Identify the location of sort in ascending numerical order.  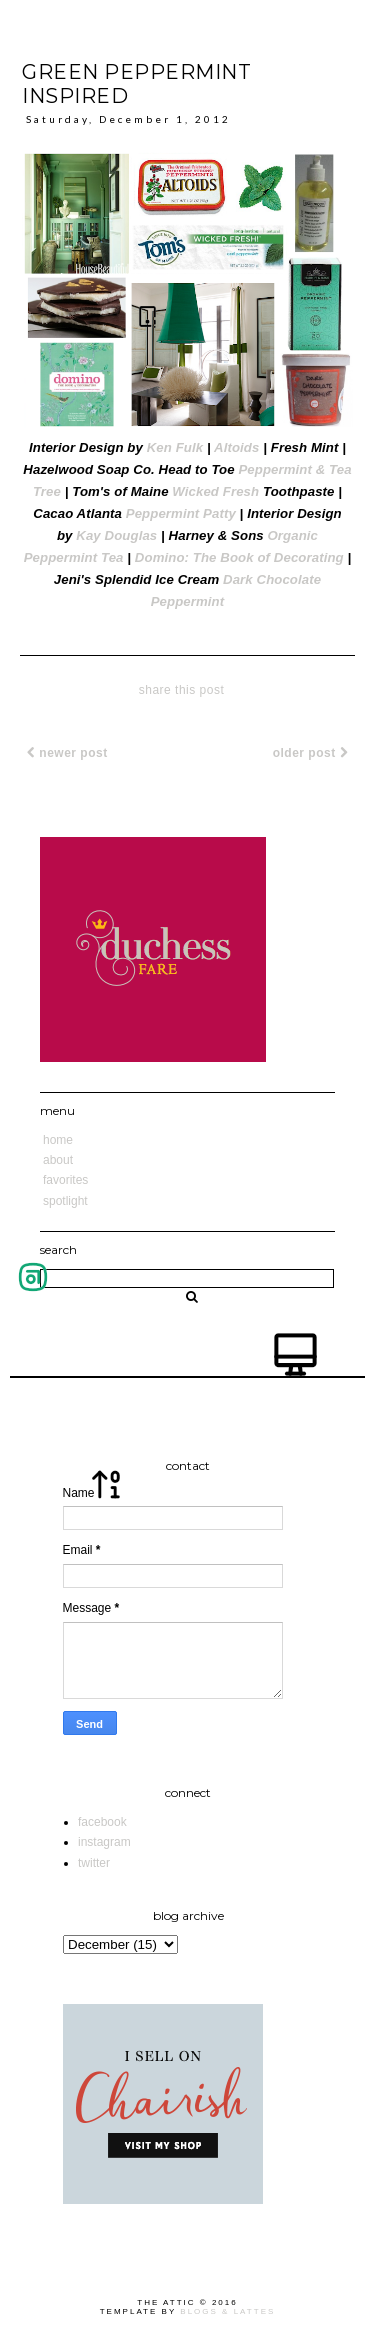
(107, 1484).